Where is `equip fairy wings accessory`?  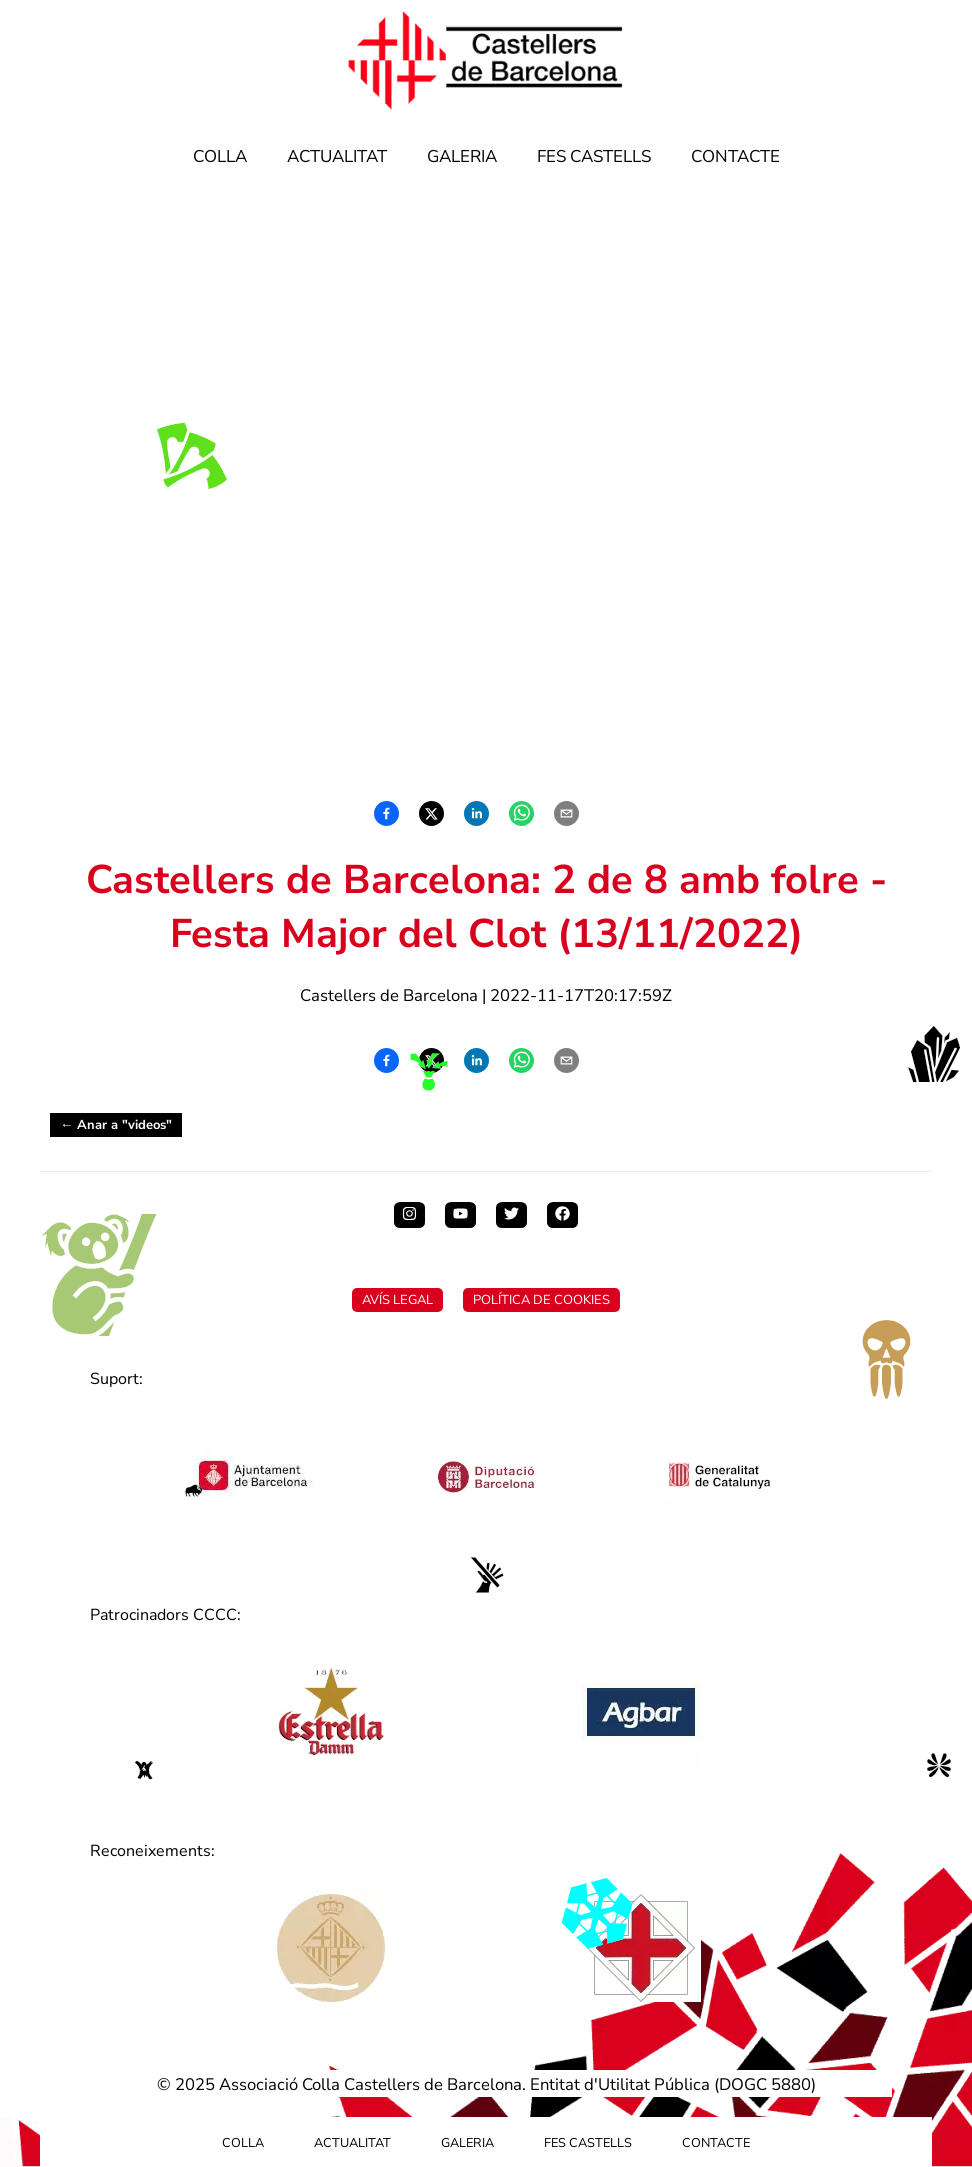 equip fairy wings accessory is located at coordinates (939, 1765).